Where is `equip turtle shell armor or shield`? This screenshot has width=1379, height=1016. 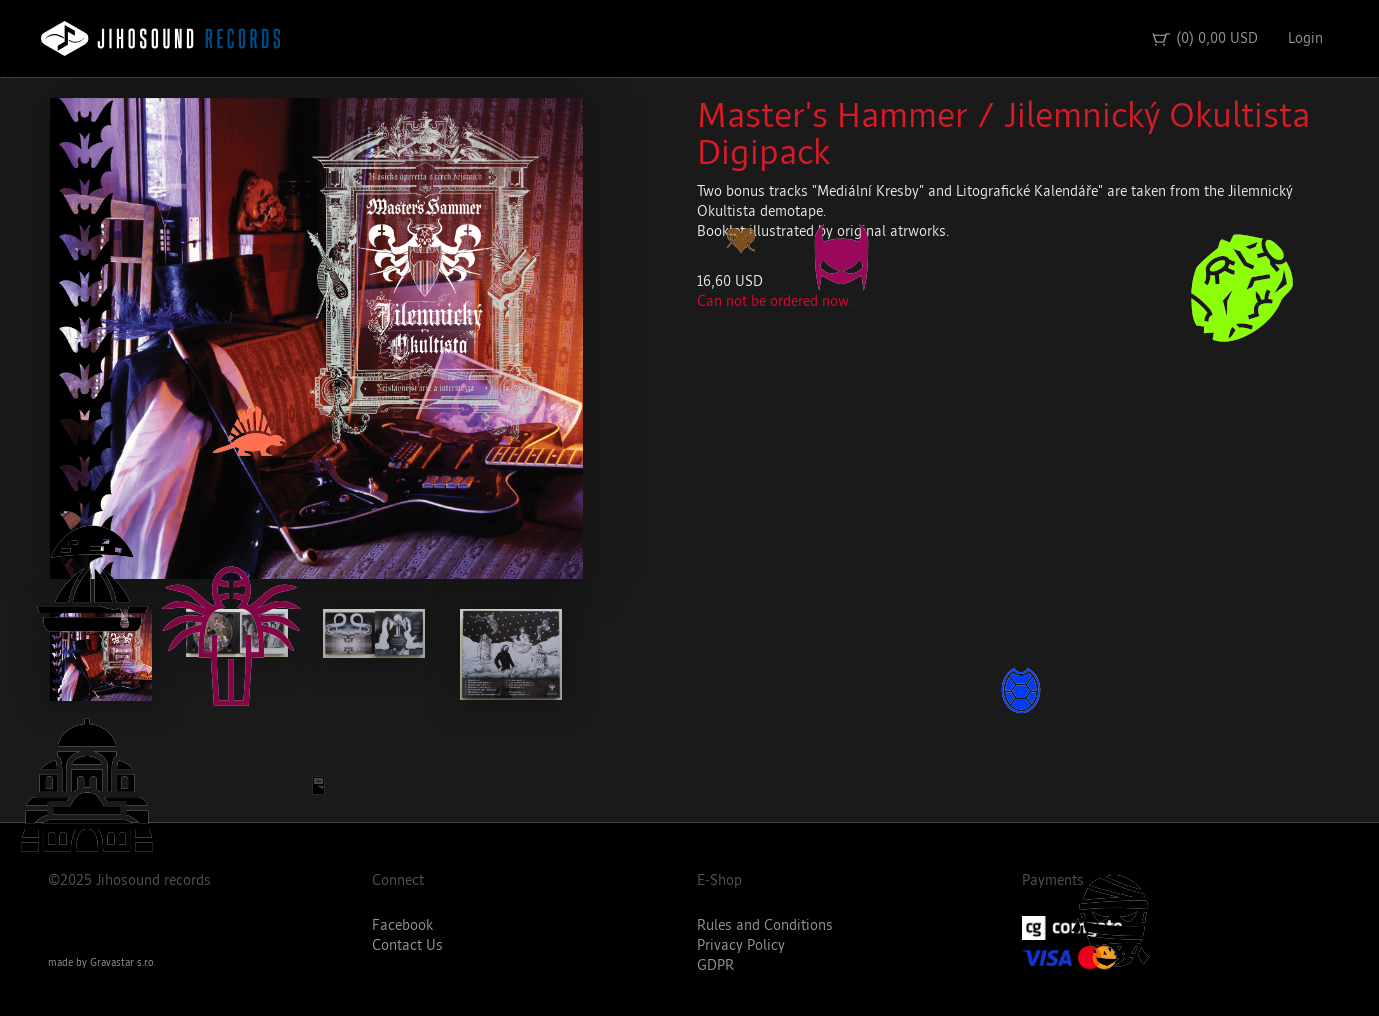
equip turtle shell armor or shield is located at coordinates (1020, 690).